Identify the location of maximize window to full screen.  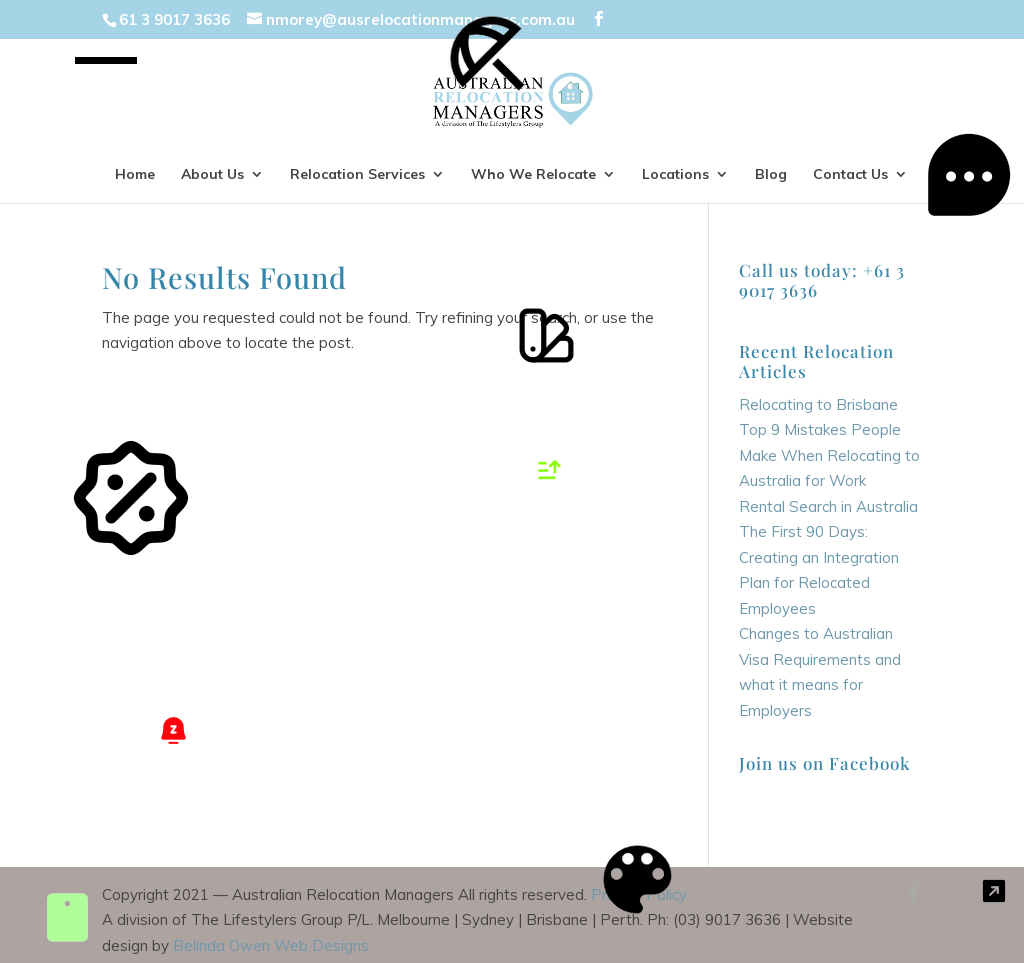
(106, 88).